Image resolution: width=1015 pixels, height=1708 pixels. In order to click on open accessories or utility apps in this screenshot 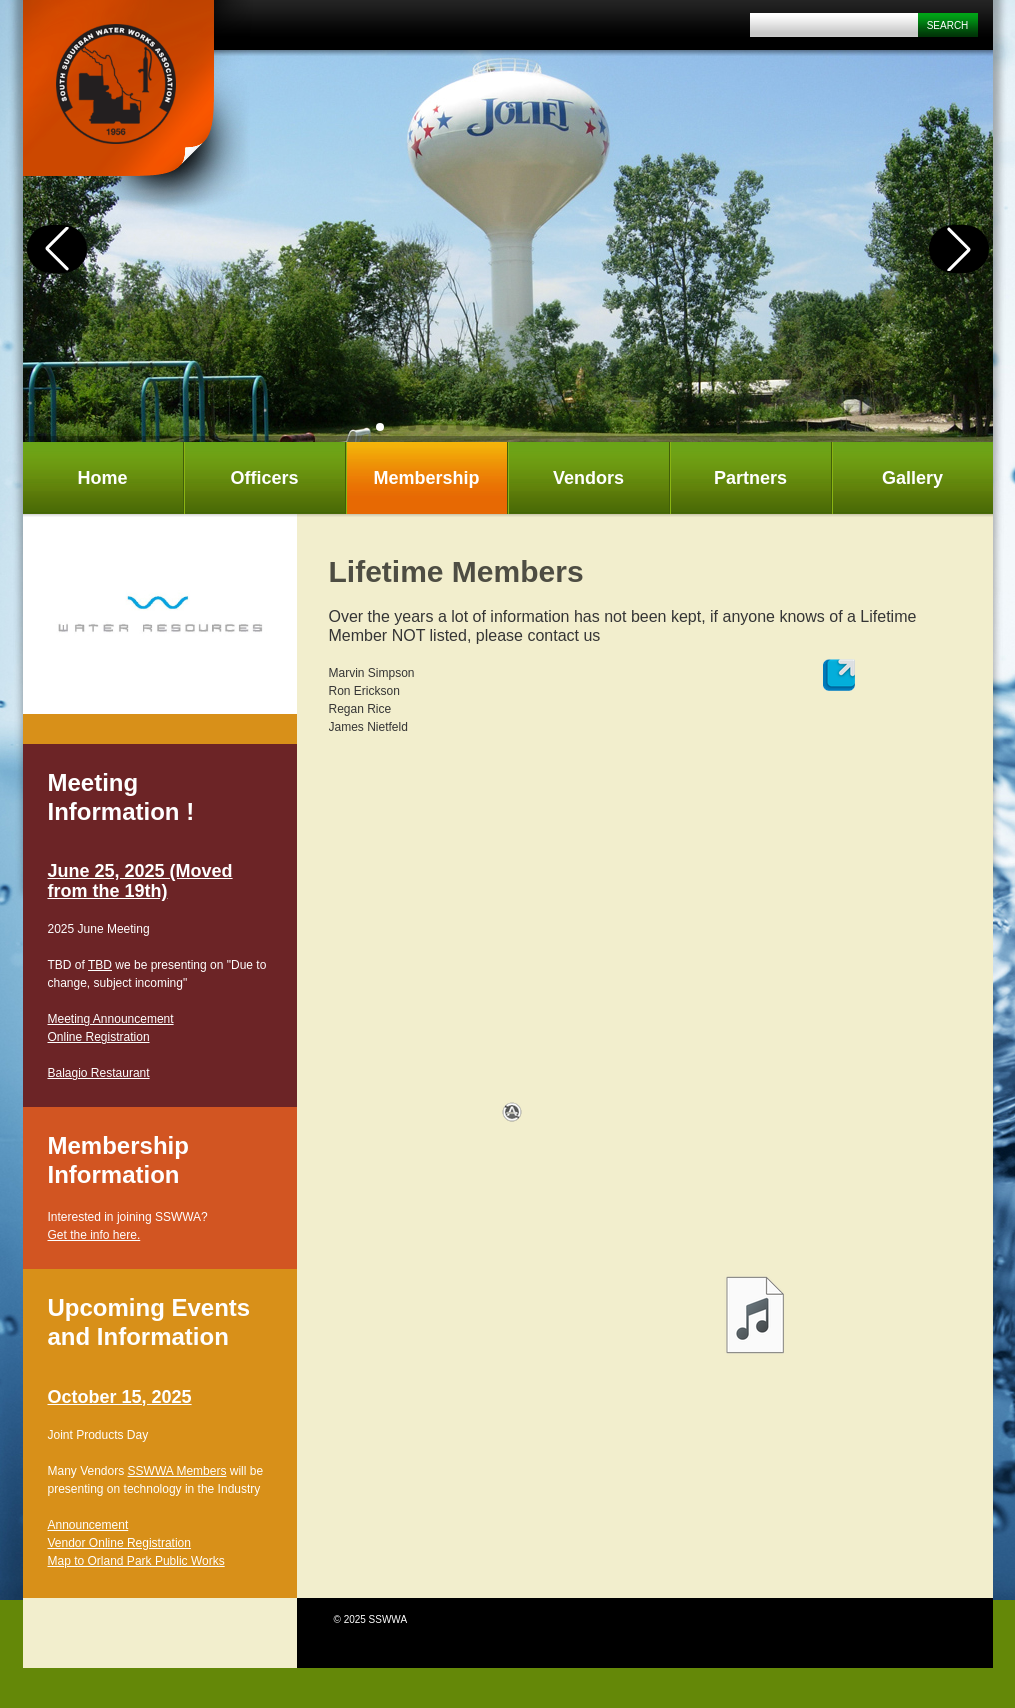, I will do `click(839, 675)`.